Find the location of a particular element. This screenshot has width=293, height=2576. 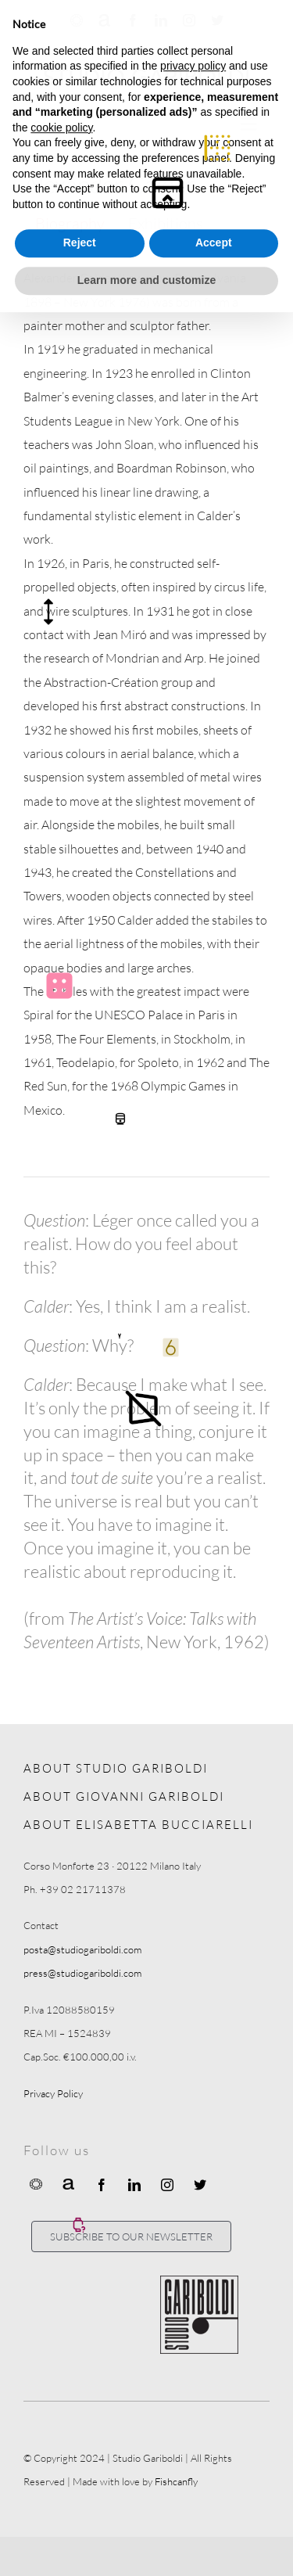

disable perspective view mode is located at coordinates (143, 1408).